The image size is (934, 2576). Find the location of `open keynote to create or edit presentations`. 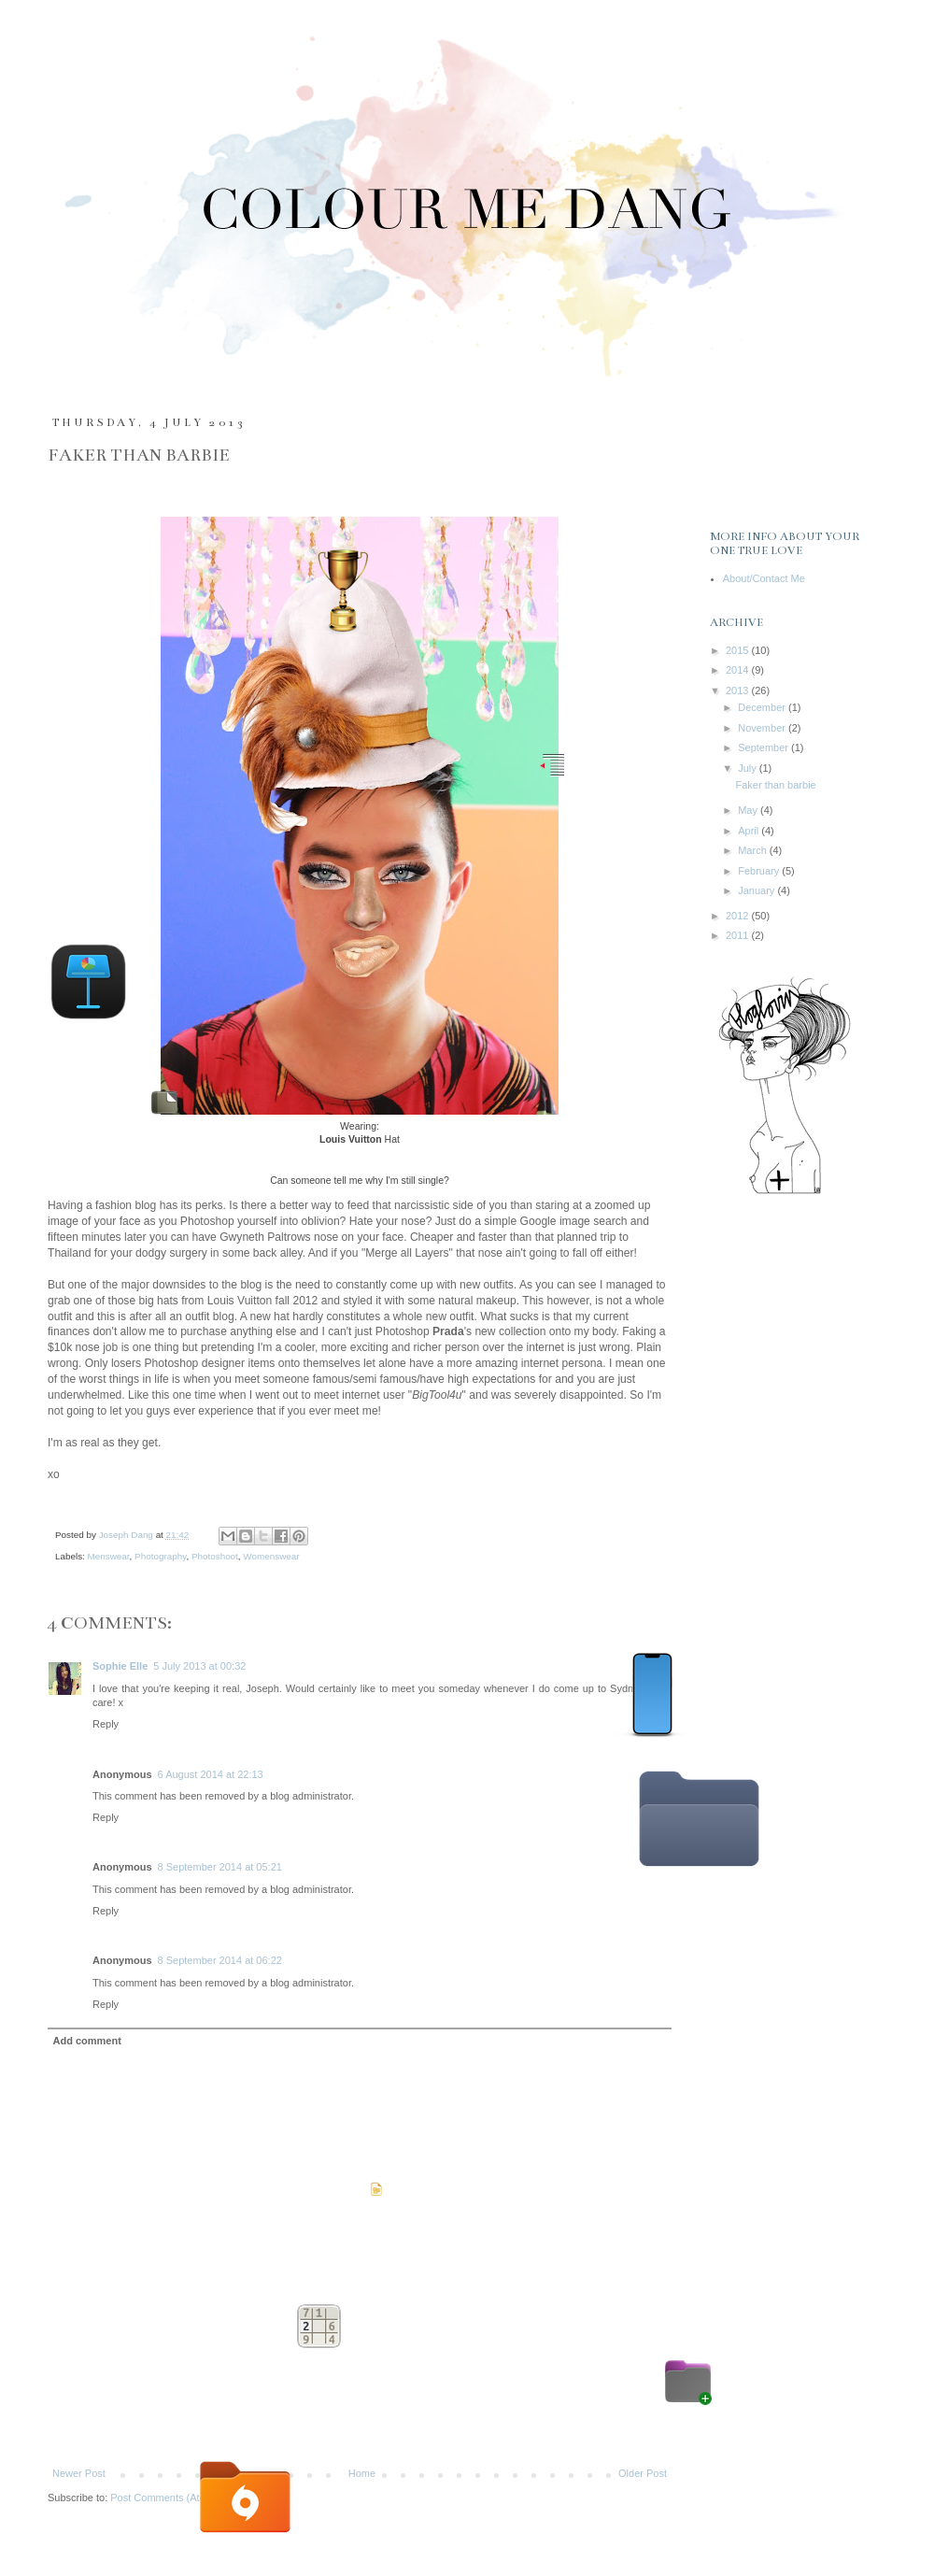

open keynote to create or edit presentations is located at coordinates (88, 981).